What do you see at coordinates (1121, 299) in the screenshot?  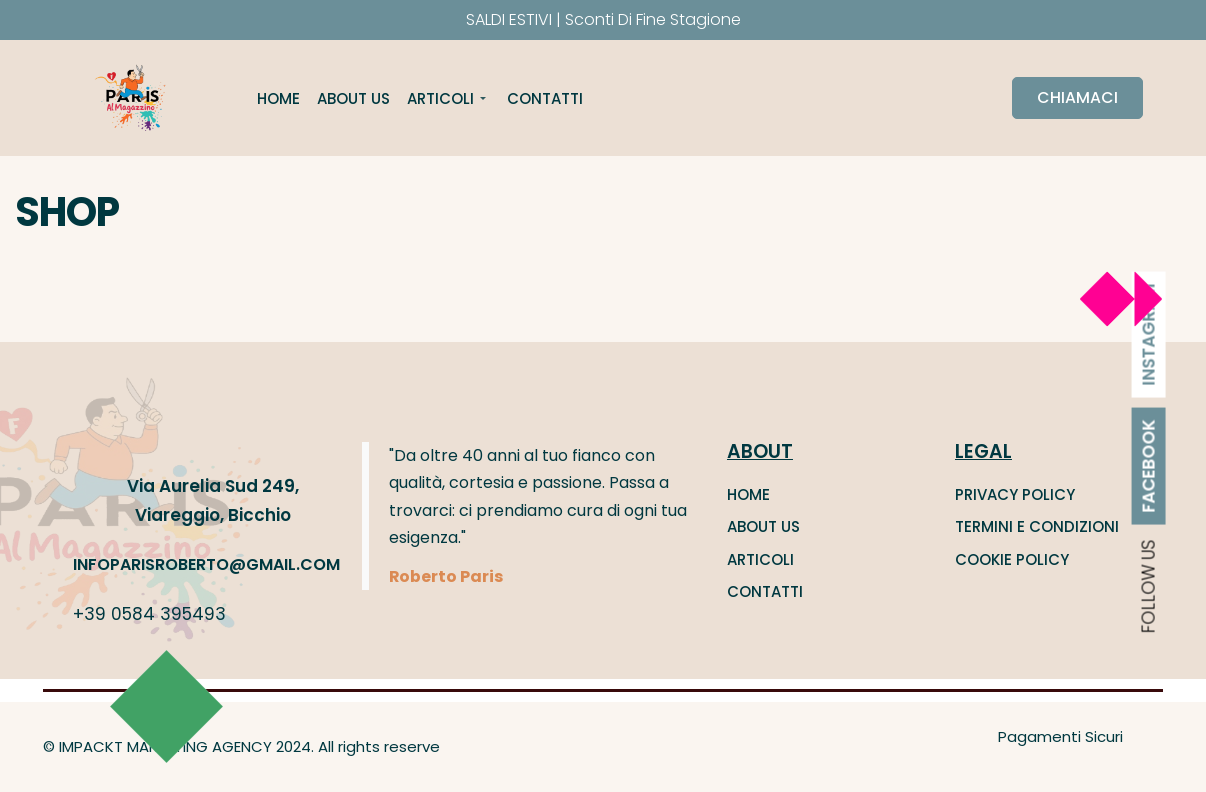 I see `paysafe payment method option` at bounding box center [1121, 299].